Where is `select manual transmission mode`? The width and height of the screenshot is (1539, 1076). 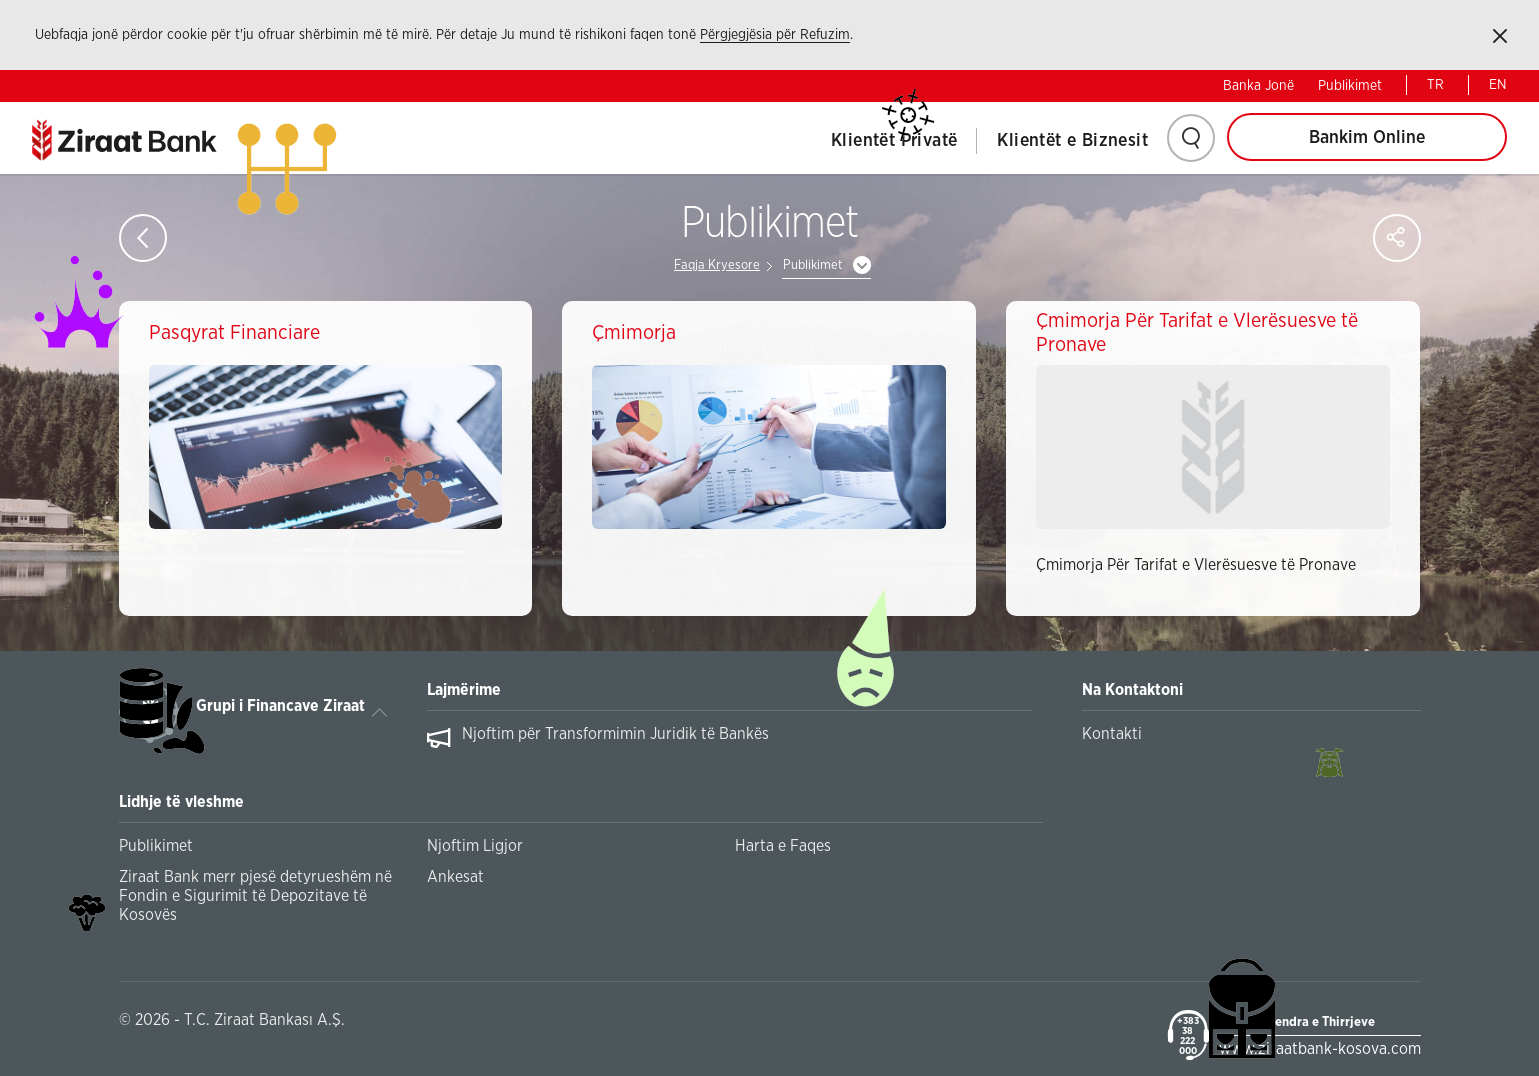
select manual transmission mode is located at coordinates (287, 169).